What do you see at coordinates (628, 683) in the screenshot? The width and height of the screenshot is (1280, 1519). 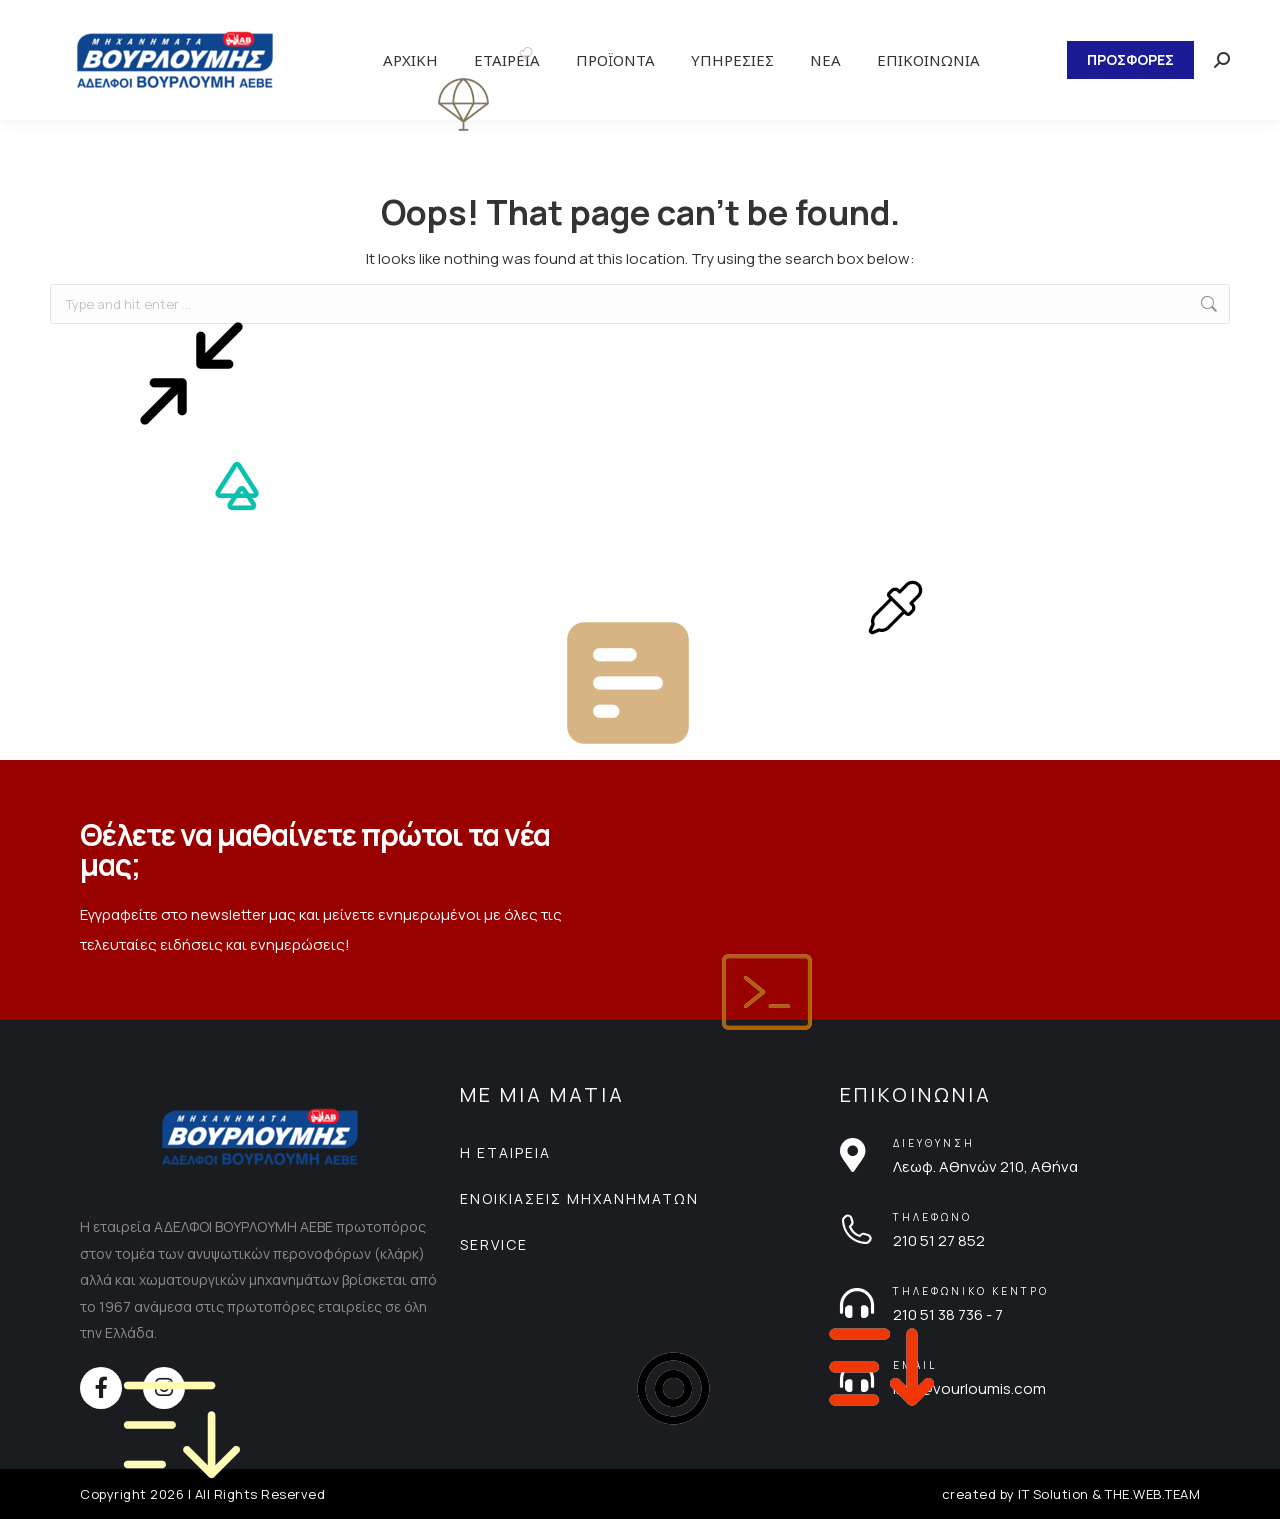 I see `view poll or survey results` at bounding box center [628, 683].